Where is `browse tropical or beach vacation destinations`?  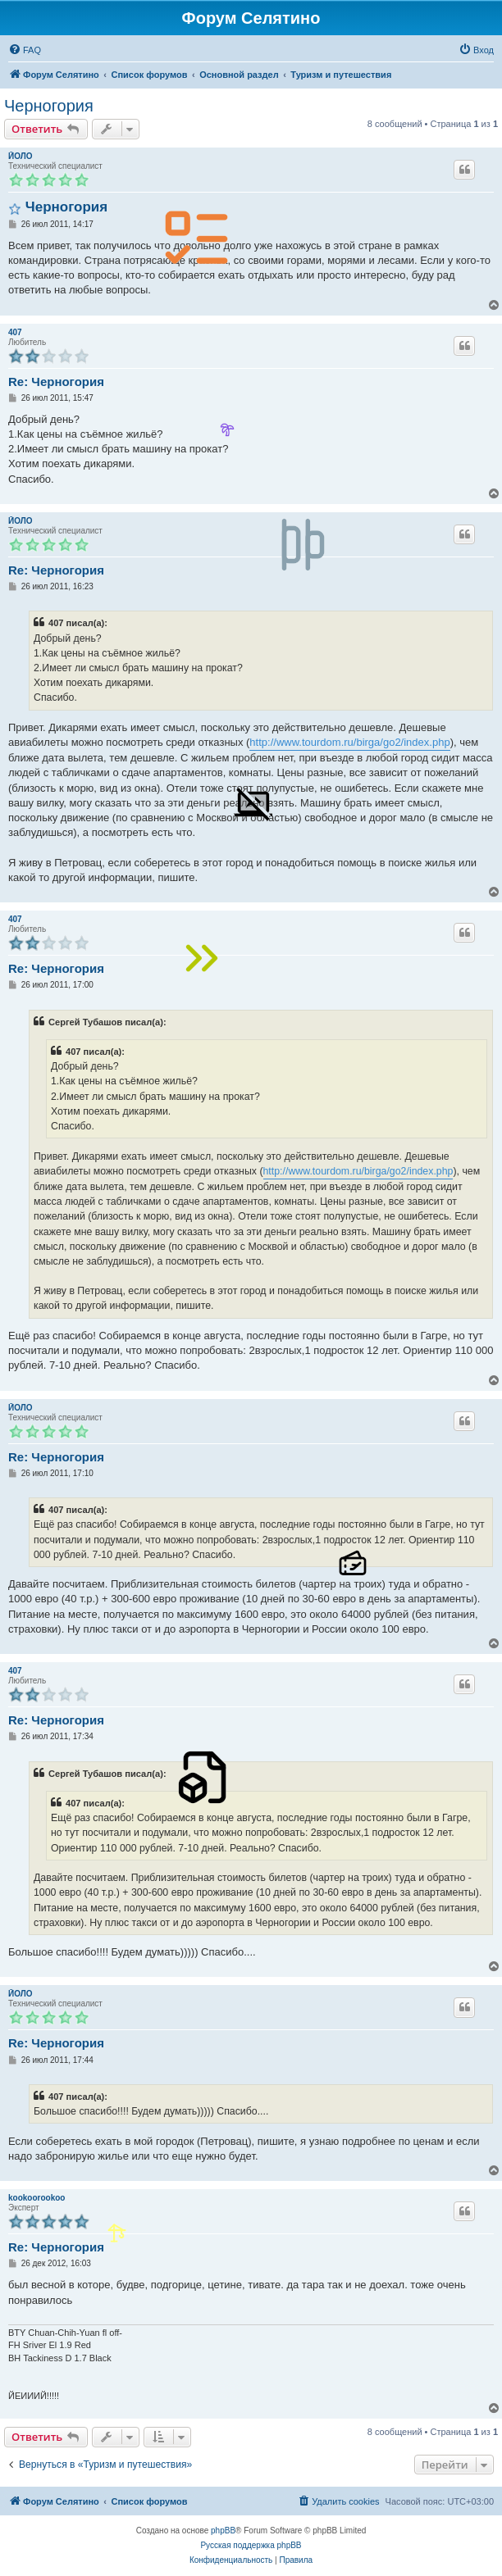 browse tropical or beach vacation destinations is located at coordinates (227, 429).